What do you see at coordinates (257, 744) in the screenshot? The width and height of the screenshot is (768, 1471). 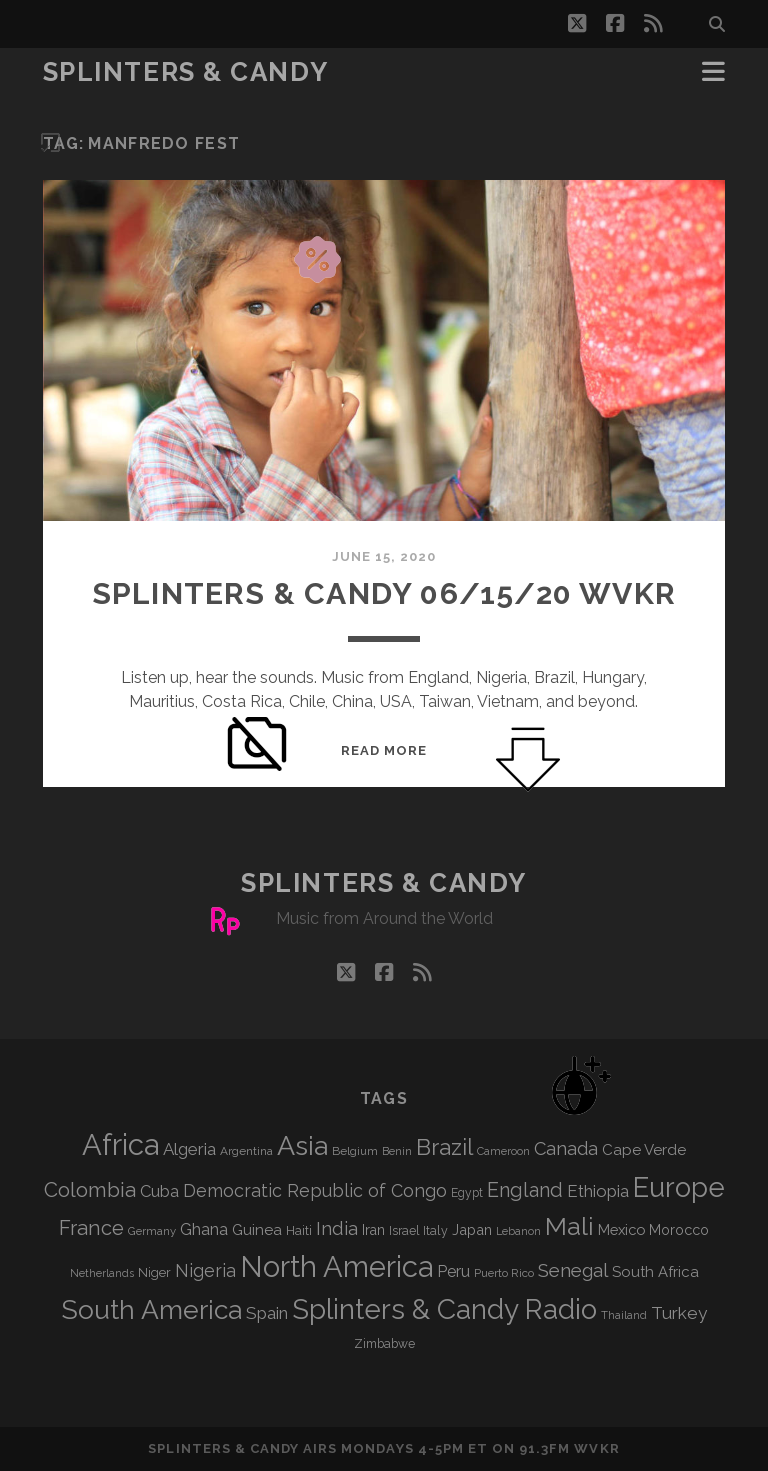 I see `camera is disabled or turned off` at bounding box center [257, 744].